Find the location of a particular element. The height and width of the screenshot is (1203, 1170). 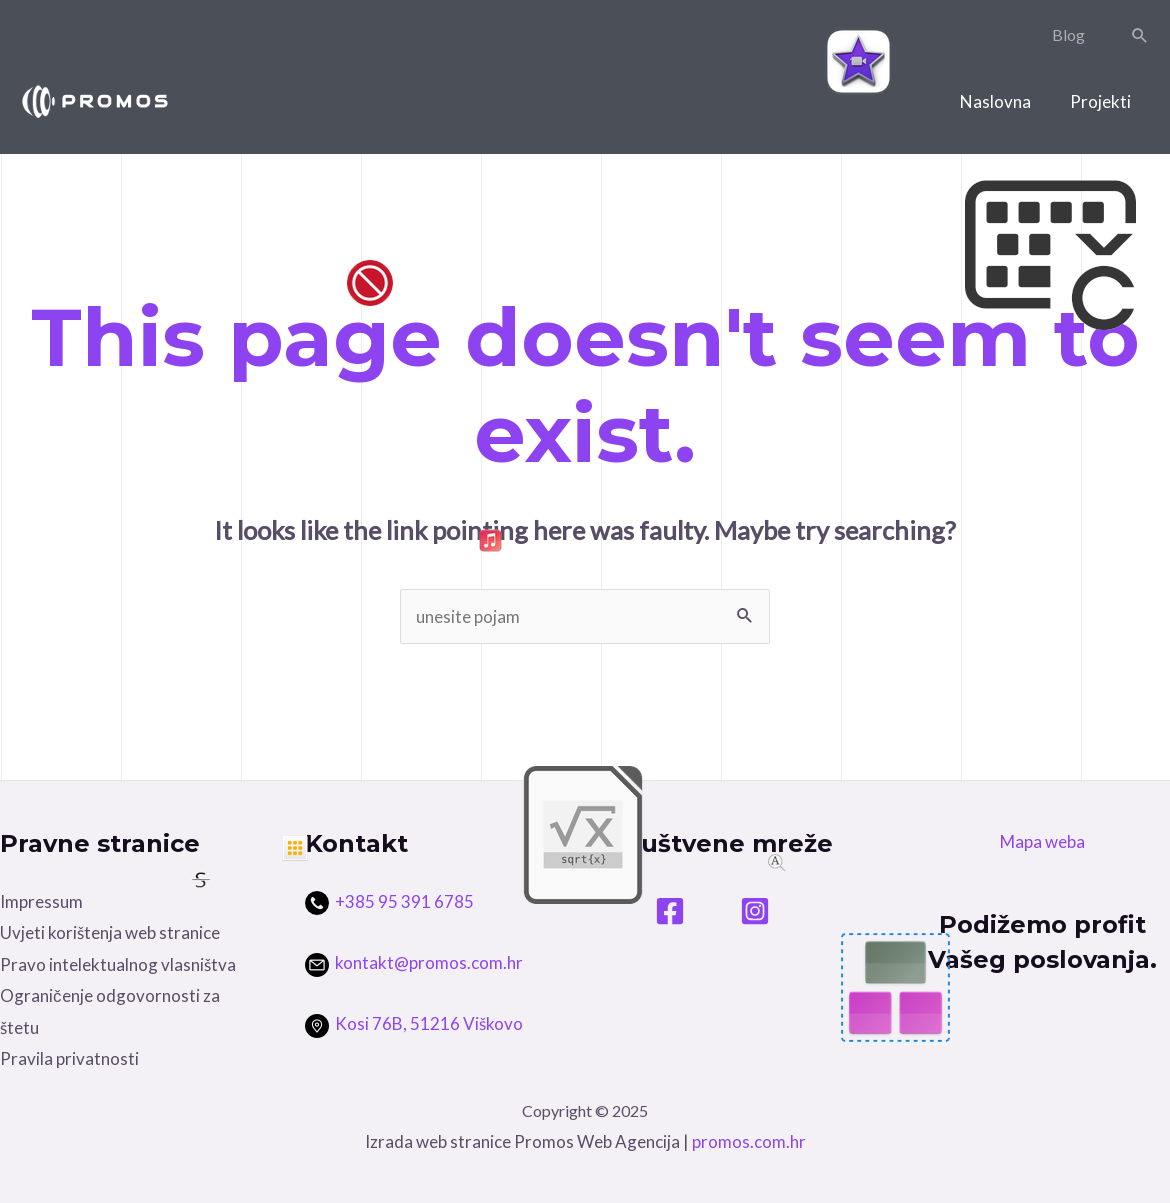

select all items in the current view is located at coordinates (895, 987).